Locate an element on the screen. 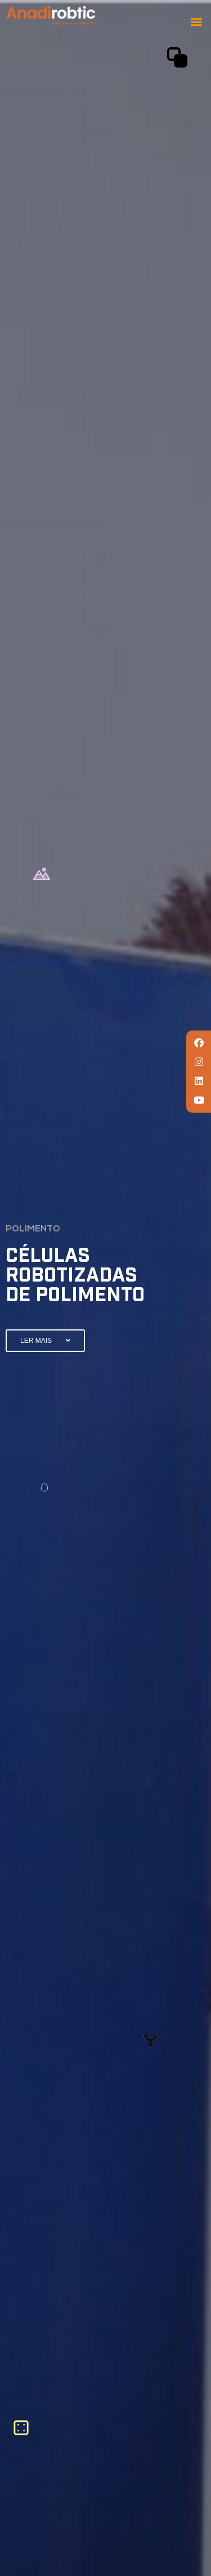 The width and height of the screenshot is (211, 2576). fork a repository or branch is located at coordinates (150, 2040).